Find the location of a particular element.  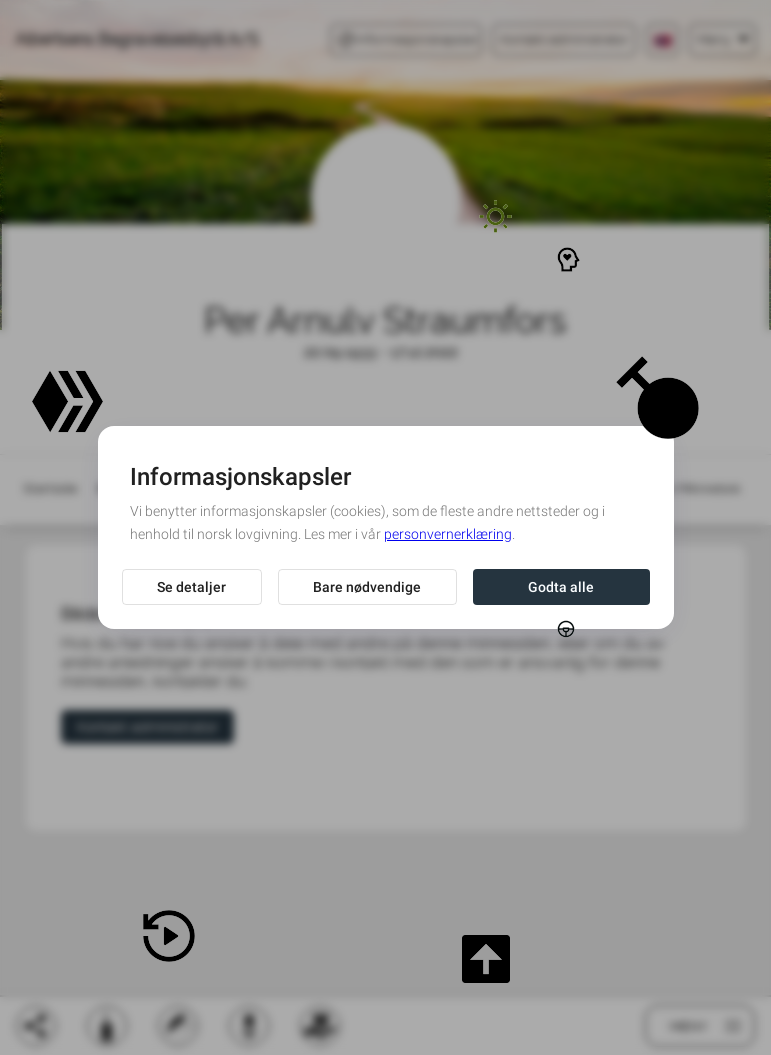

gender identity symbol for travesti is located at coordinates (662, 398).